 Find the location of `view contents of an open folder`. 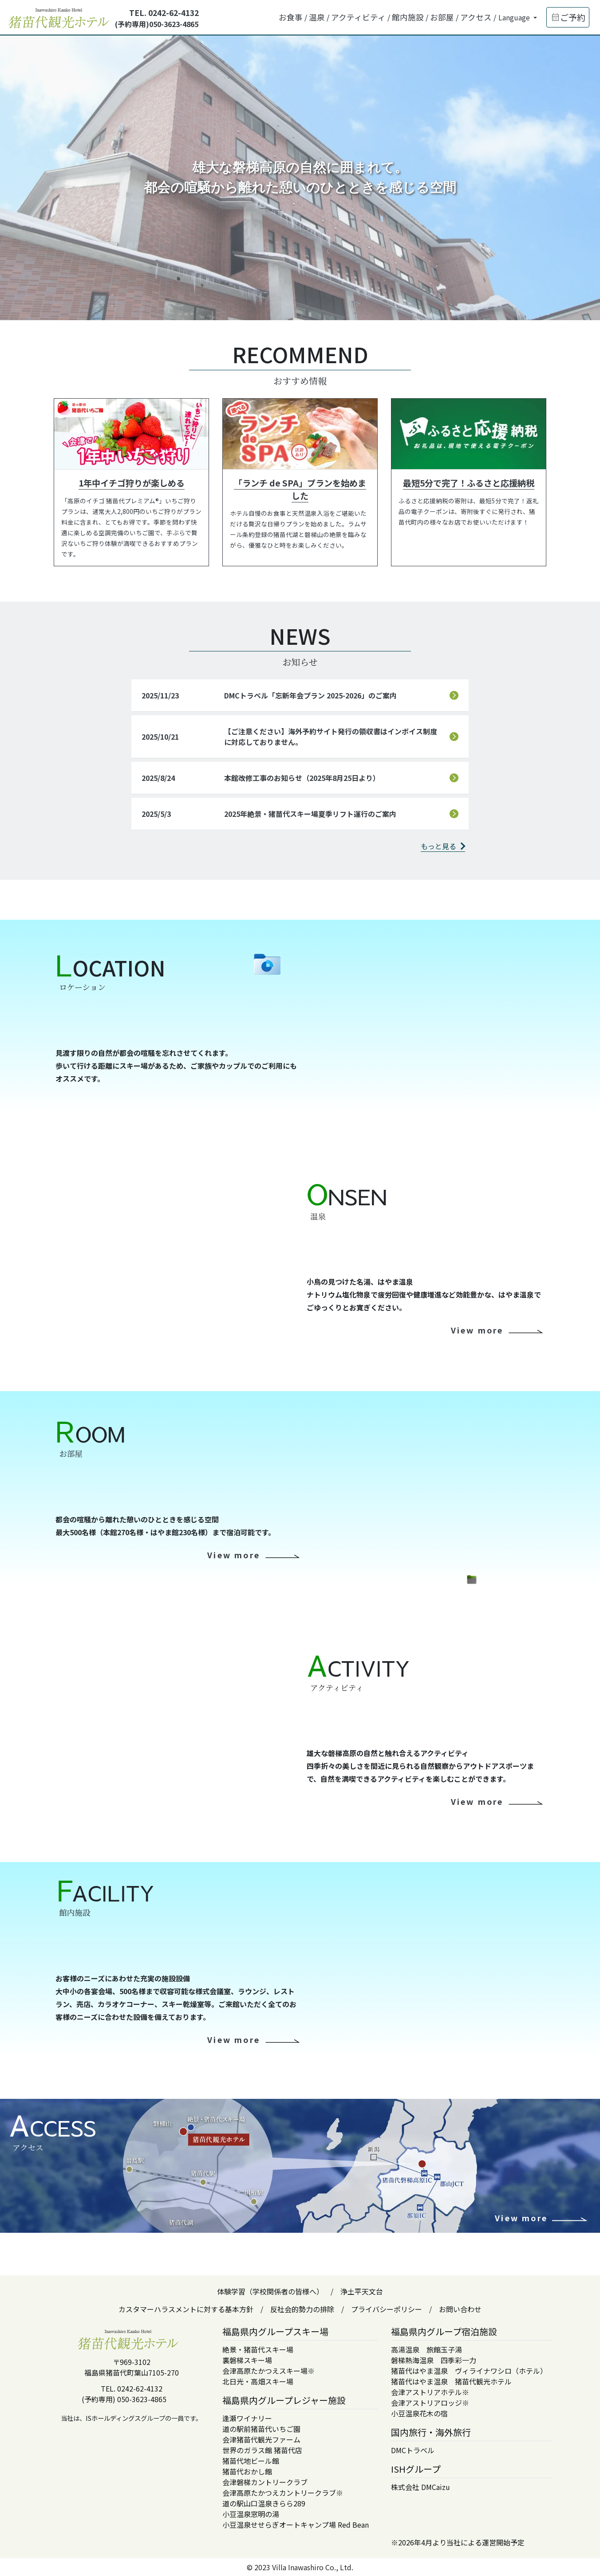

view contents of an open folder is located at coordinates (472, 1580).